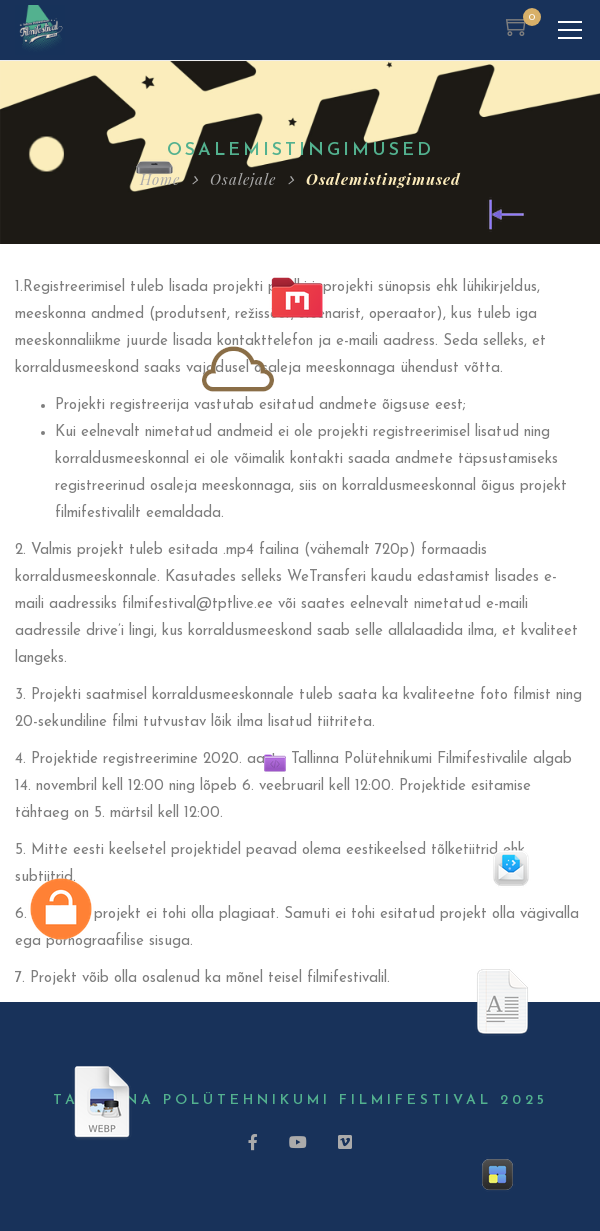 The image size is (600, 1231). What do you see at coordinates (502, 1001) in the screenshot?
I see `a rich text or formatted document file` at bounding box center [502, 1001].